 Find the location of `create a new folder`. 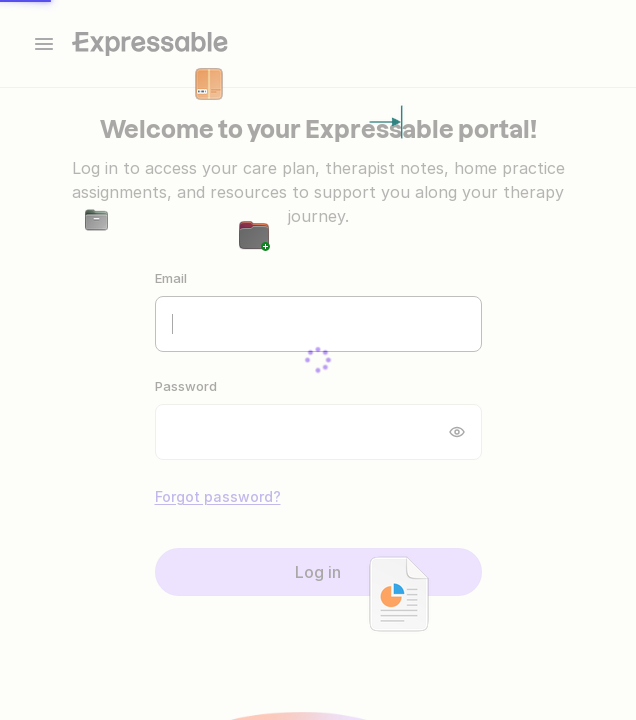

create a new folder is located at coordinates (254, 235).